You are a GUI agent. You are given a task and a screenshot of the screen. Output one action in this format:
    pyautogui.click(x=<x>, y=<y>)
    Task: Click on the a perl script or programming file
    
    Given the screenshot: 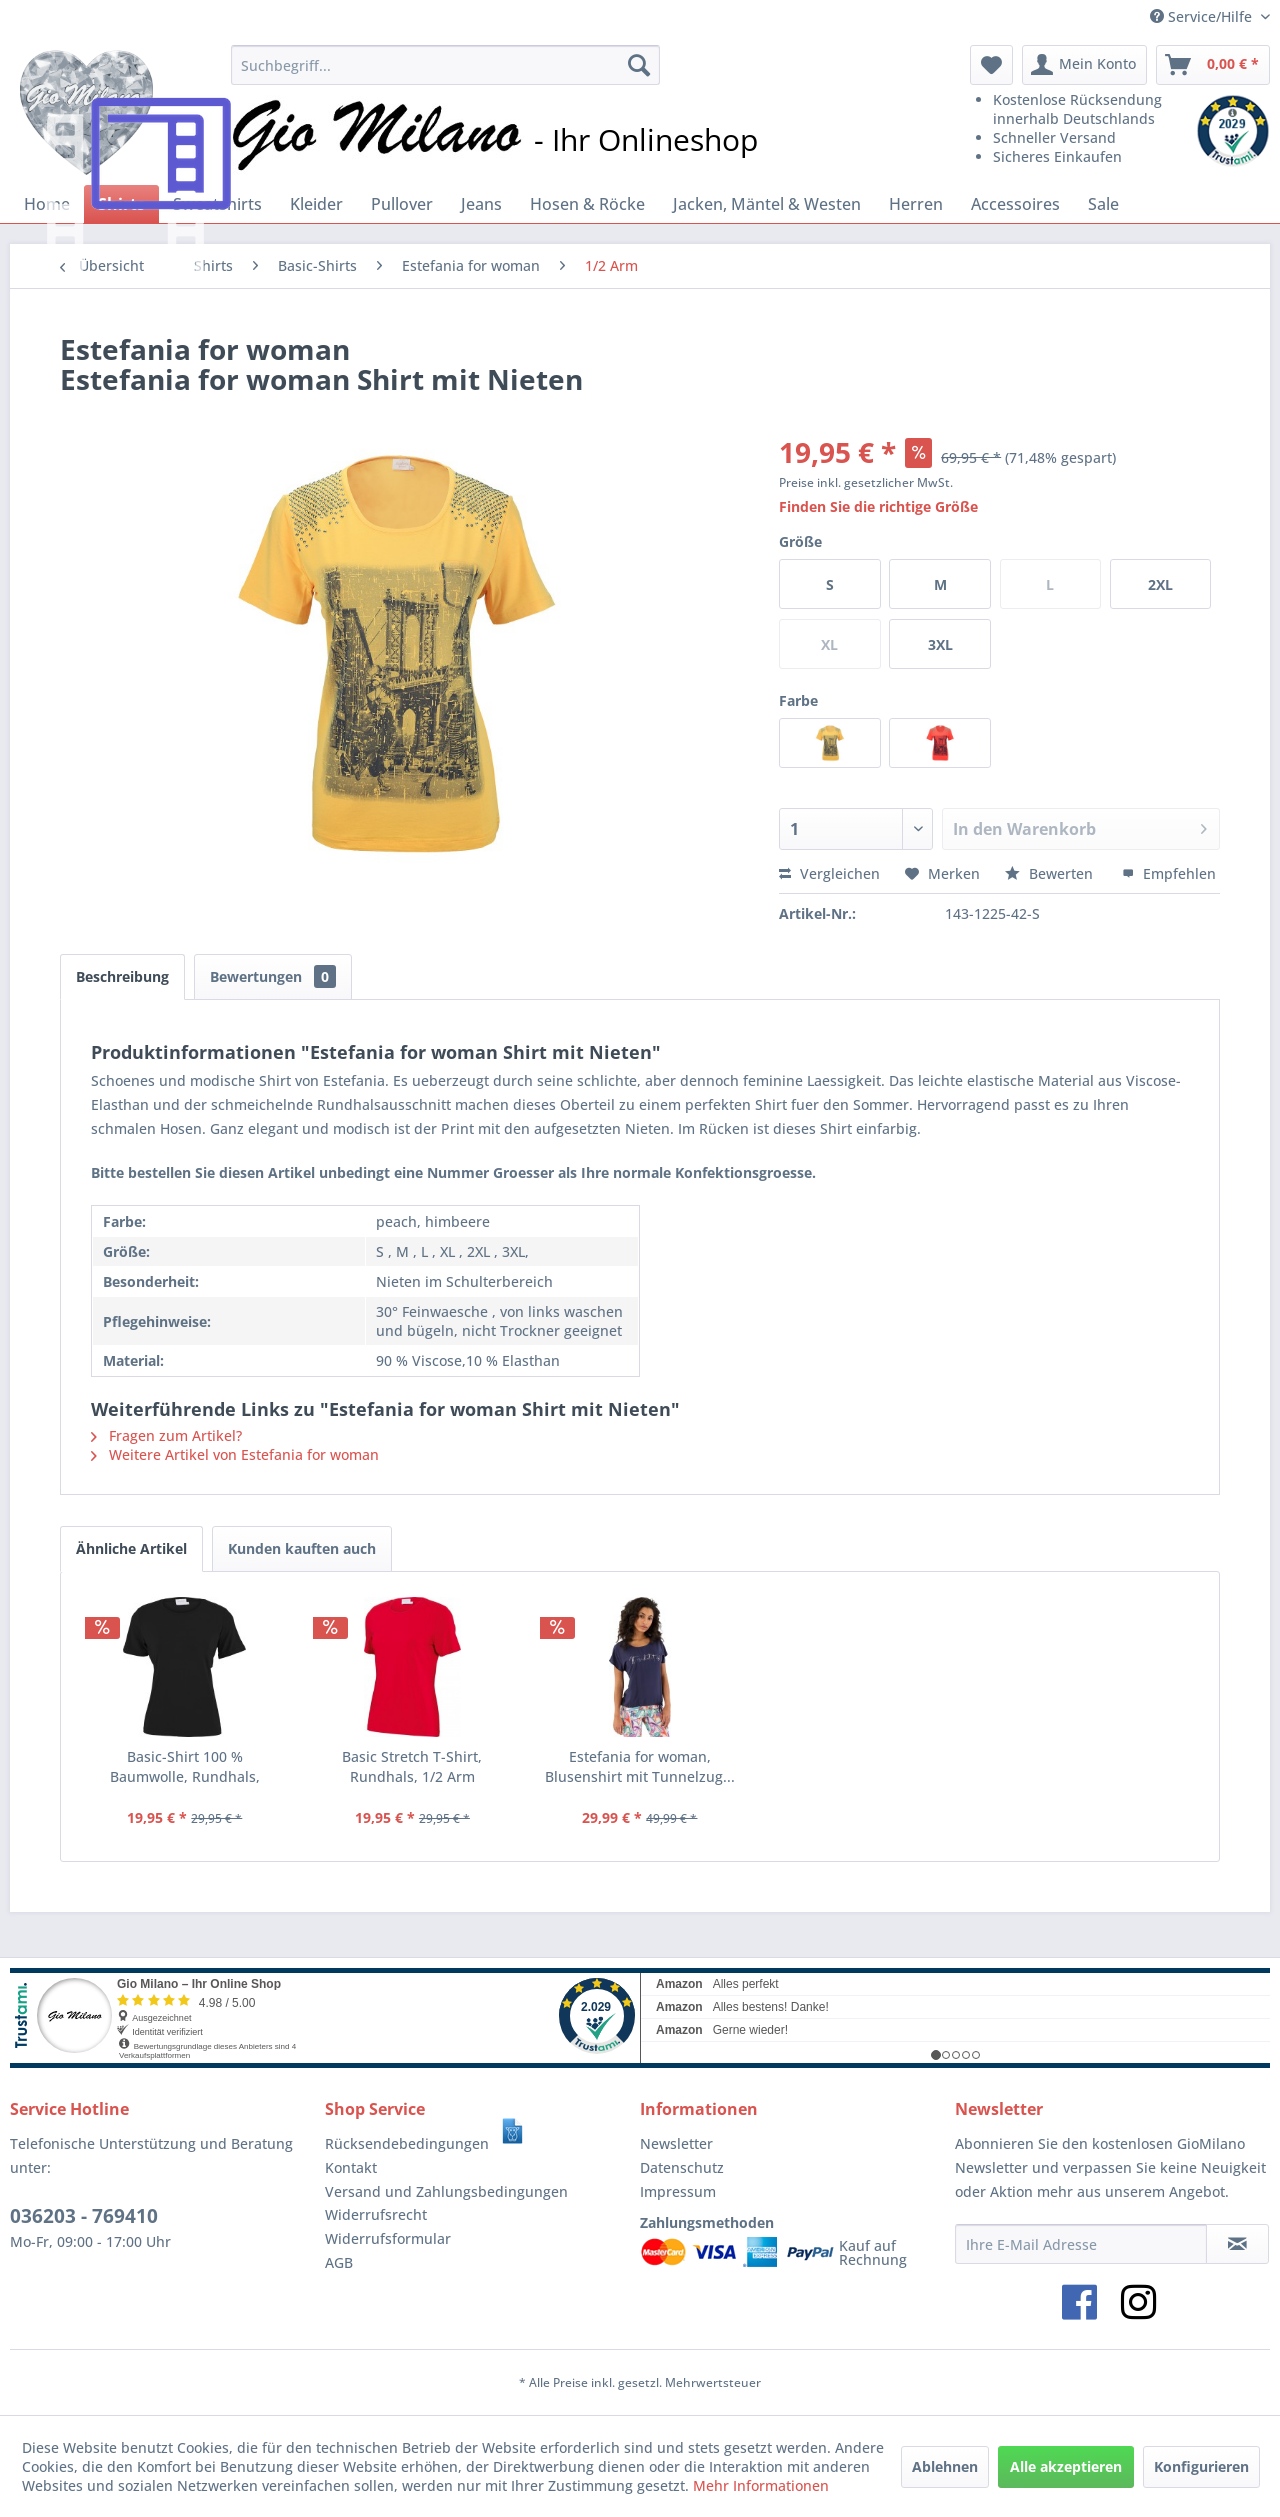 What is the action you would take?
    pyautogui.click(x=512, y=2131)
    